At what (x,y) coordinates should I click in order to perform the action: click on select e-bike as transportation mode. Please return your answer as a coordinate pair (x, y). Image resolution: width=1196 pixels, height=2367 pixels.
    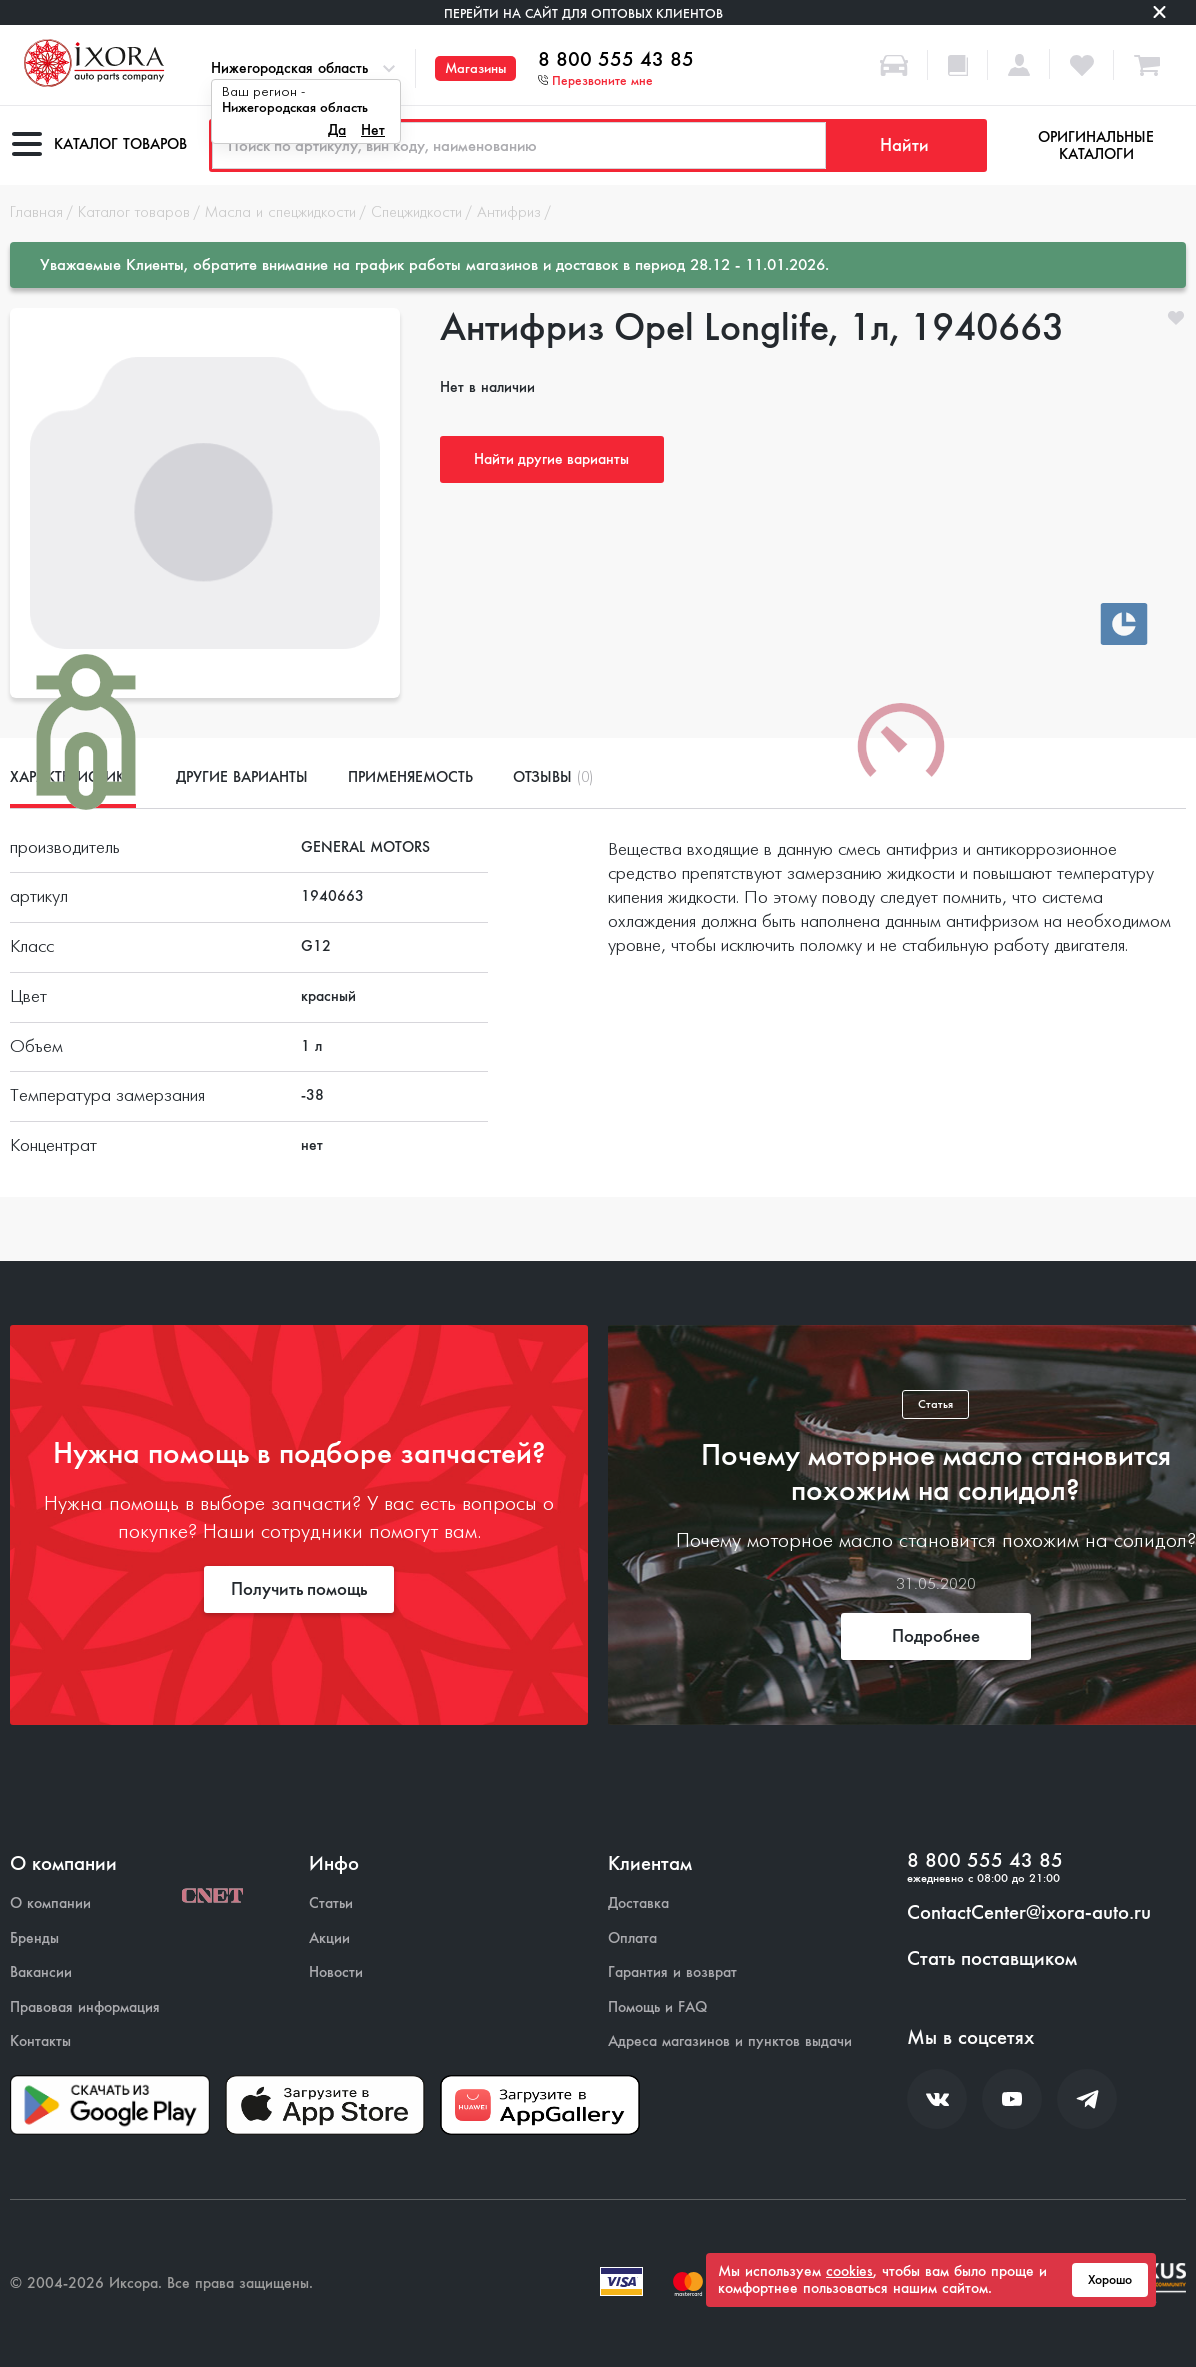
    Looking at the image, I should click on (86, 732).